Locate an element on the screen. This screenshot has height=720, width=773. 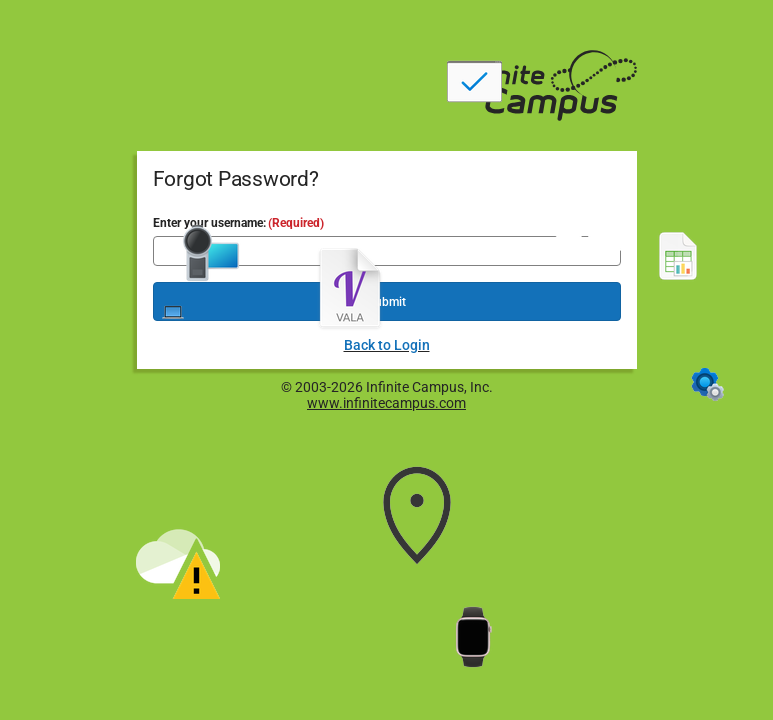
open system settings is located at coordinates (708, 385).